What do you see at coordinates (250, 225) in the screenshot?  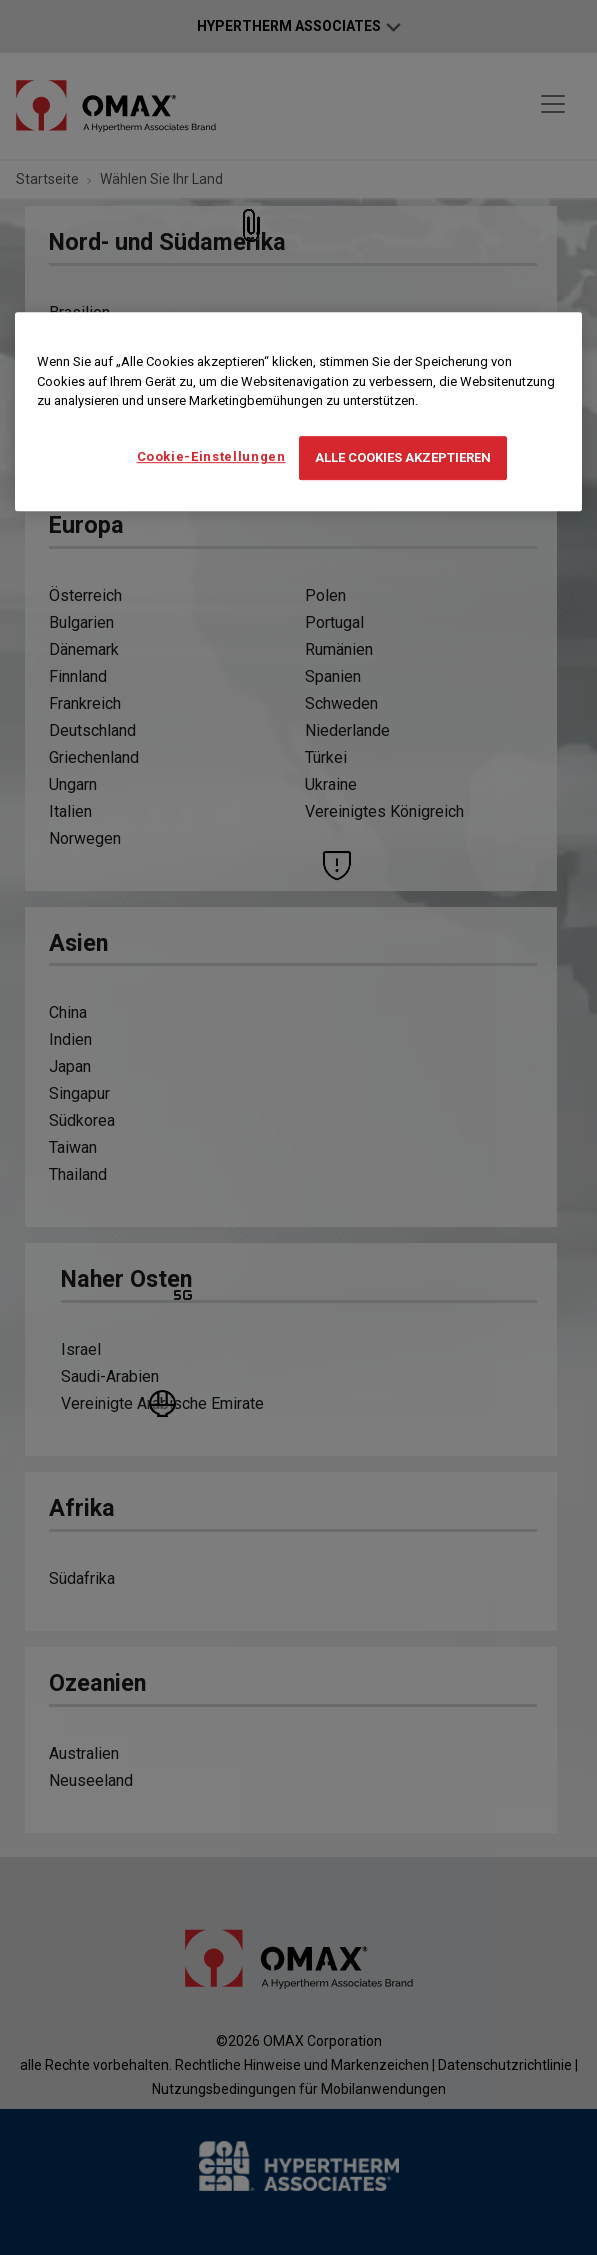 I see `attach a file to your message` at bounding box center [250, 225].